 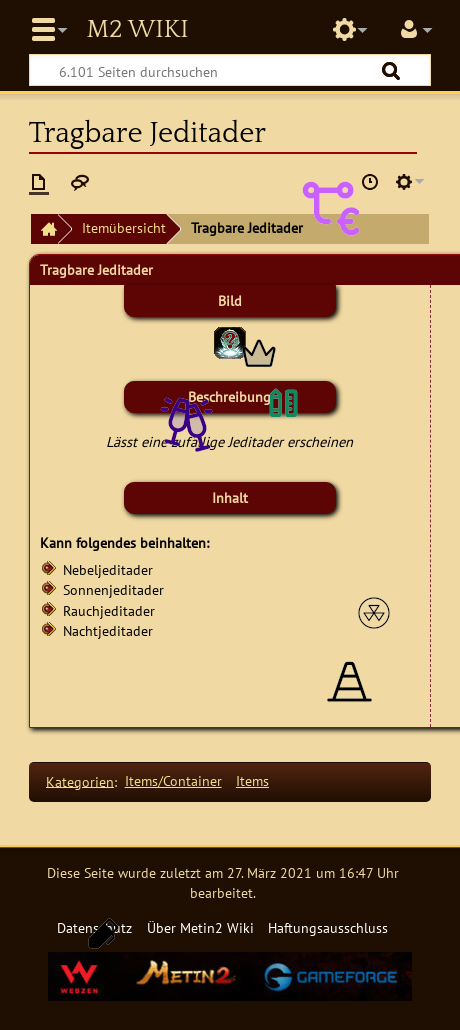 I want to click on indicates premium or pro membership status, so click(x=259, y=355).